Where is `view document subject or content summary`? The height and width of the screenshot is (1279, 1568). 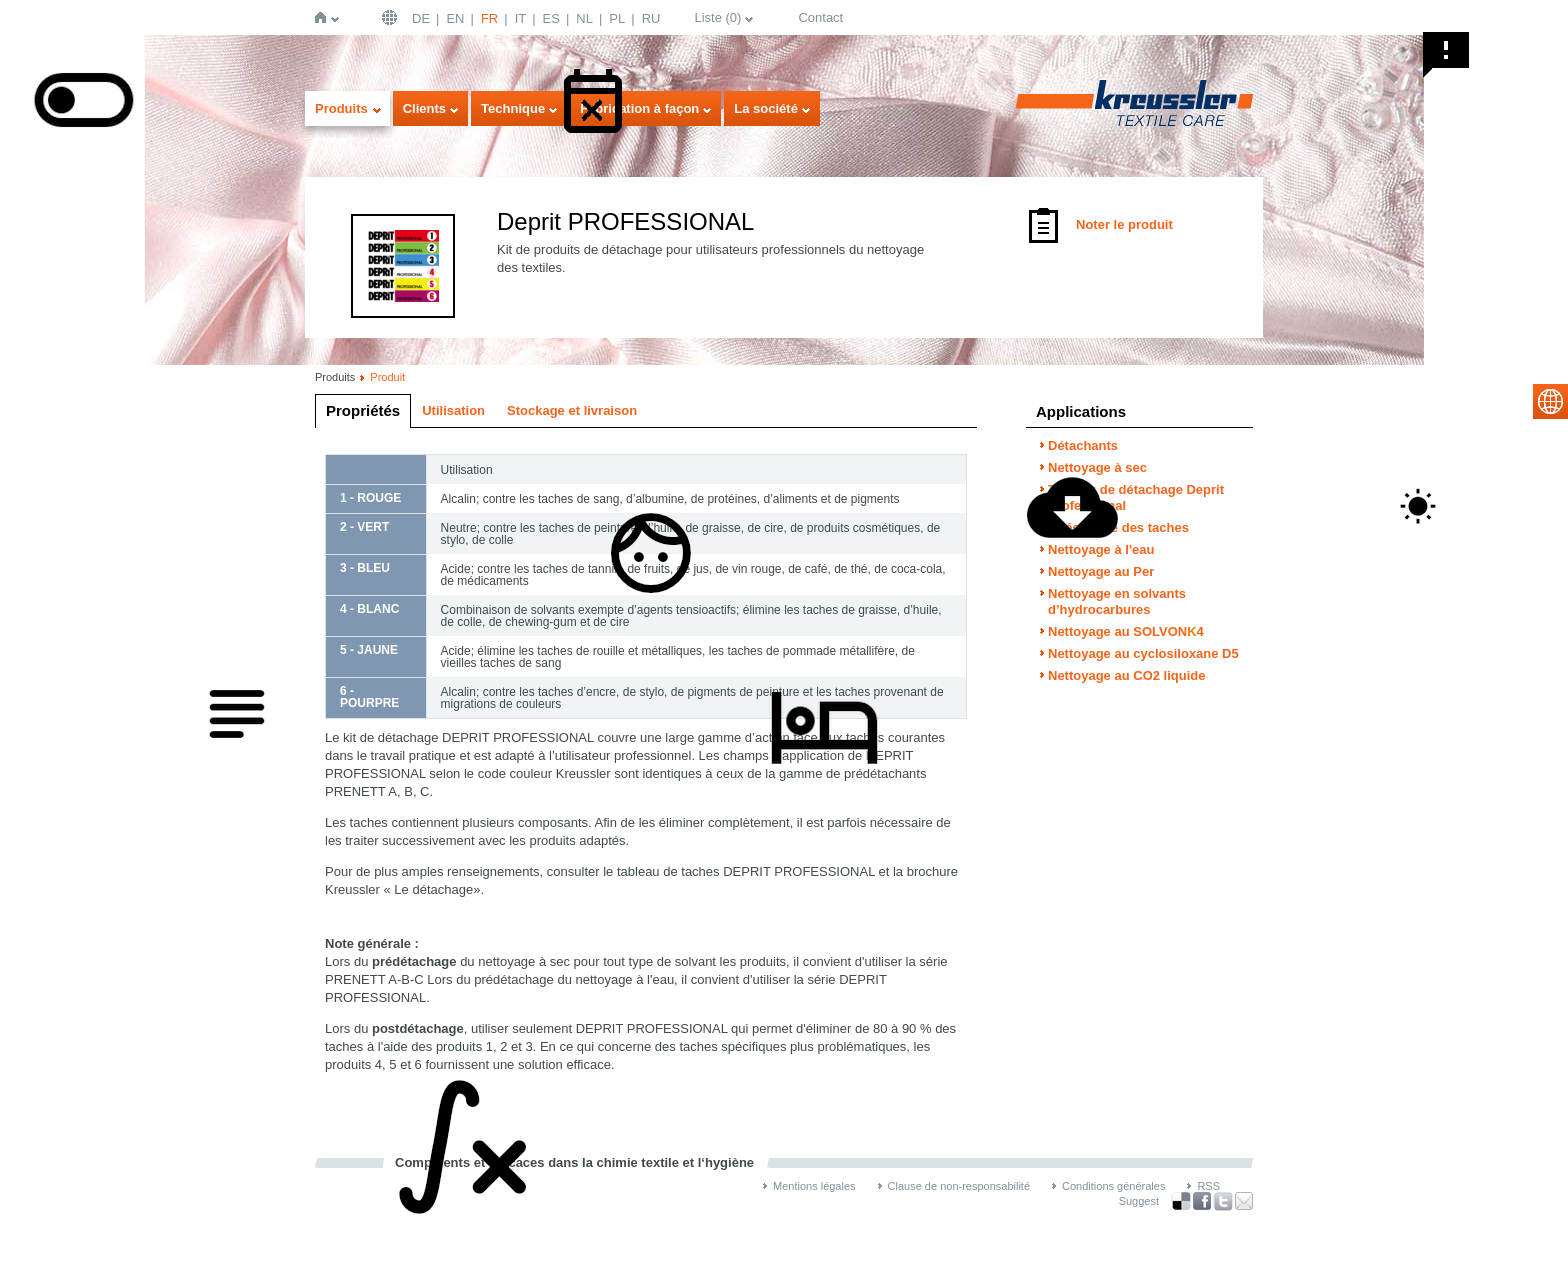
view document subject or content summary is located at coordinates (237, 714).